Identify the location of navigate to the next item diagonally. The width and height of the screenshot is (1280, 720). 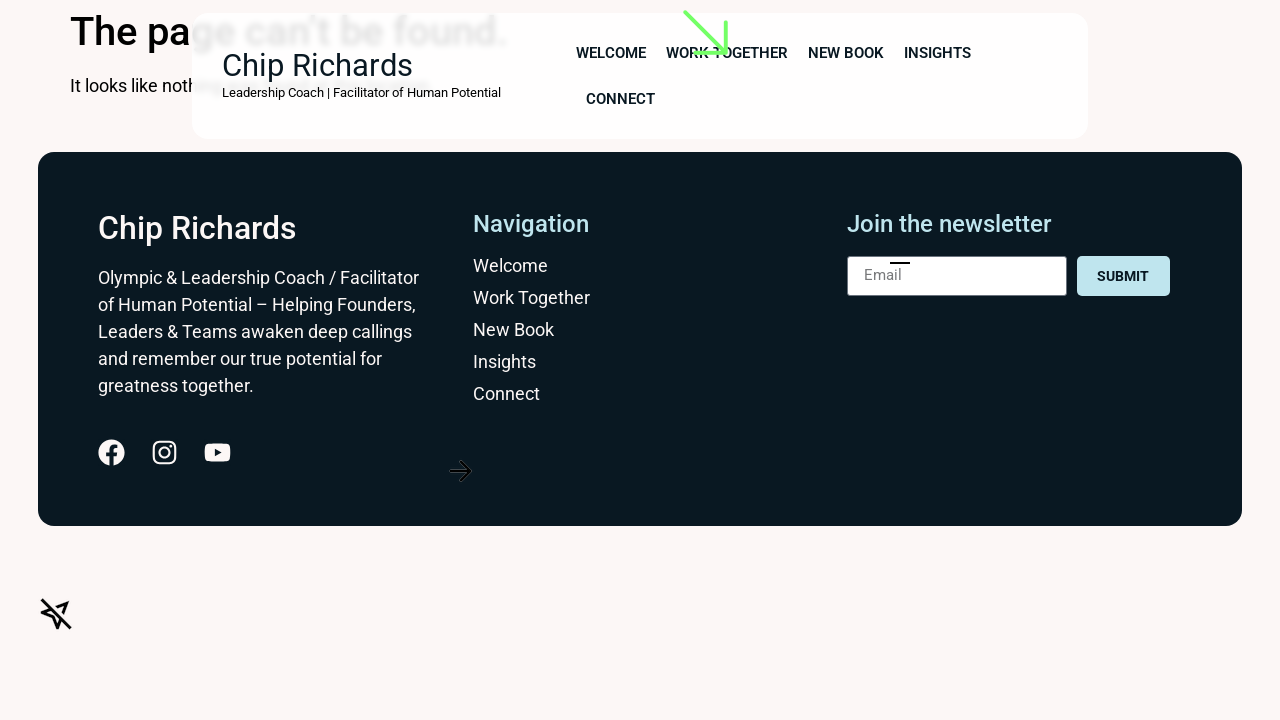
(705, 32).